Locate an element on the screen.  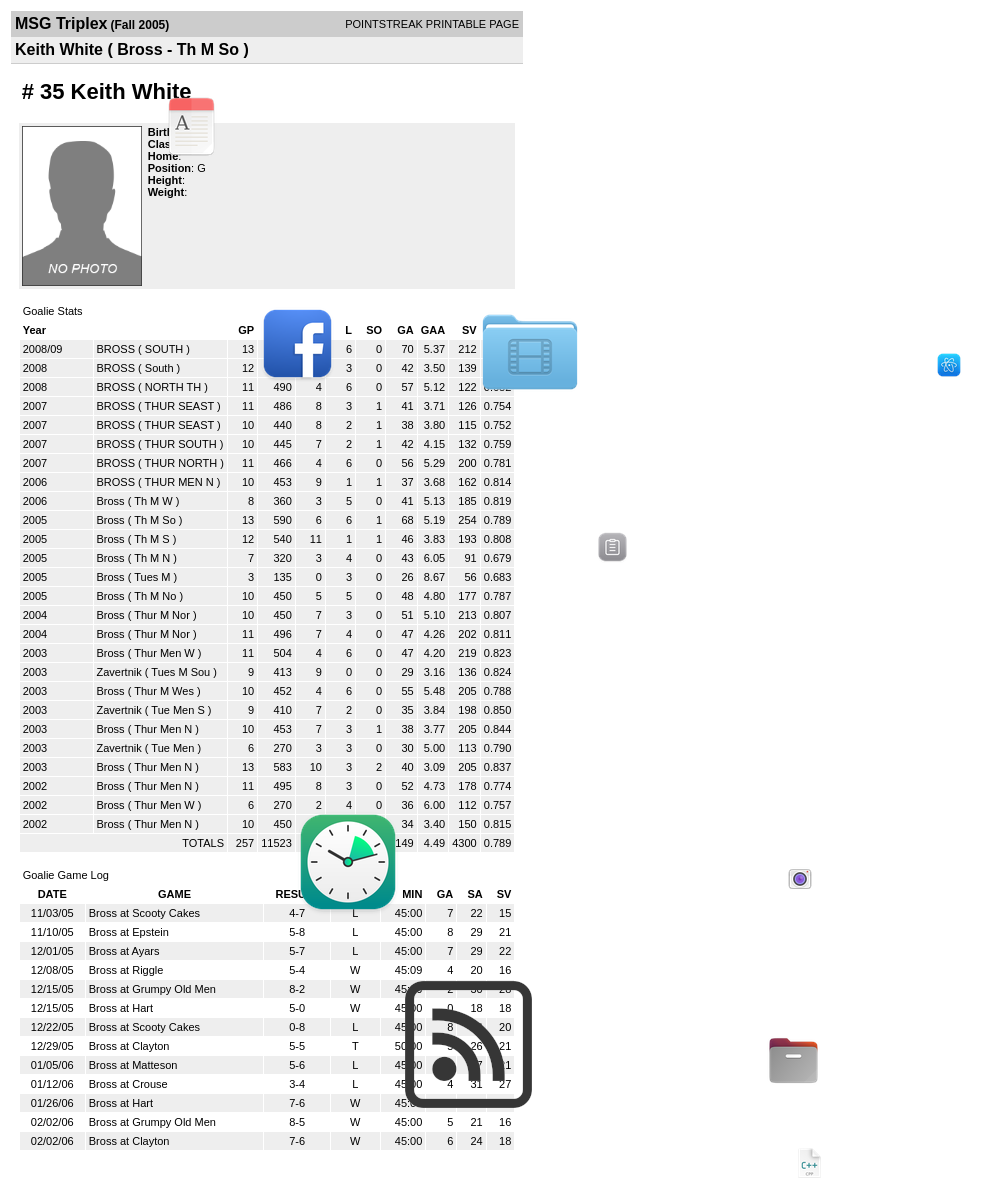
open your videos folder is located at coordinates (530, 352).